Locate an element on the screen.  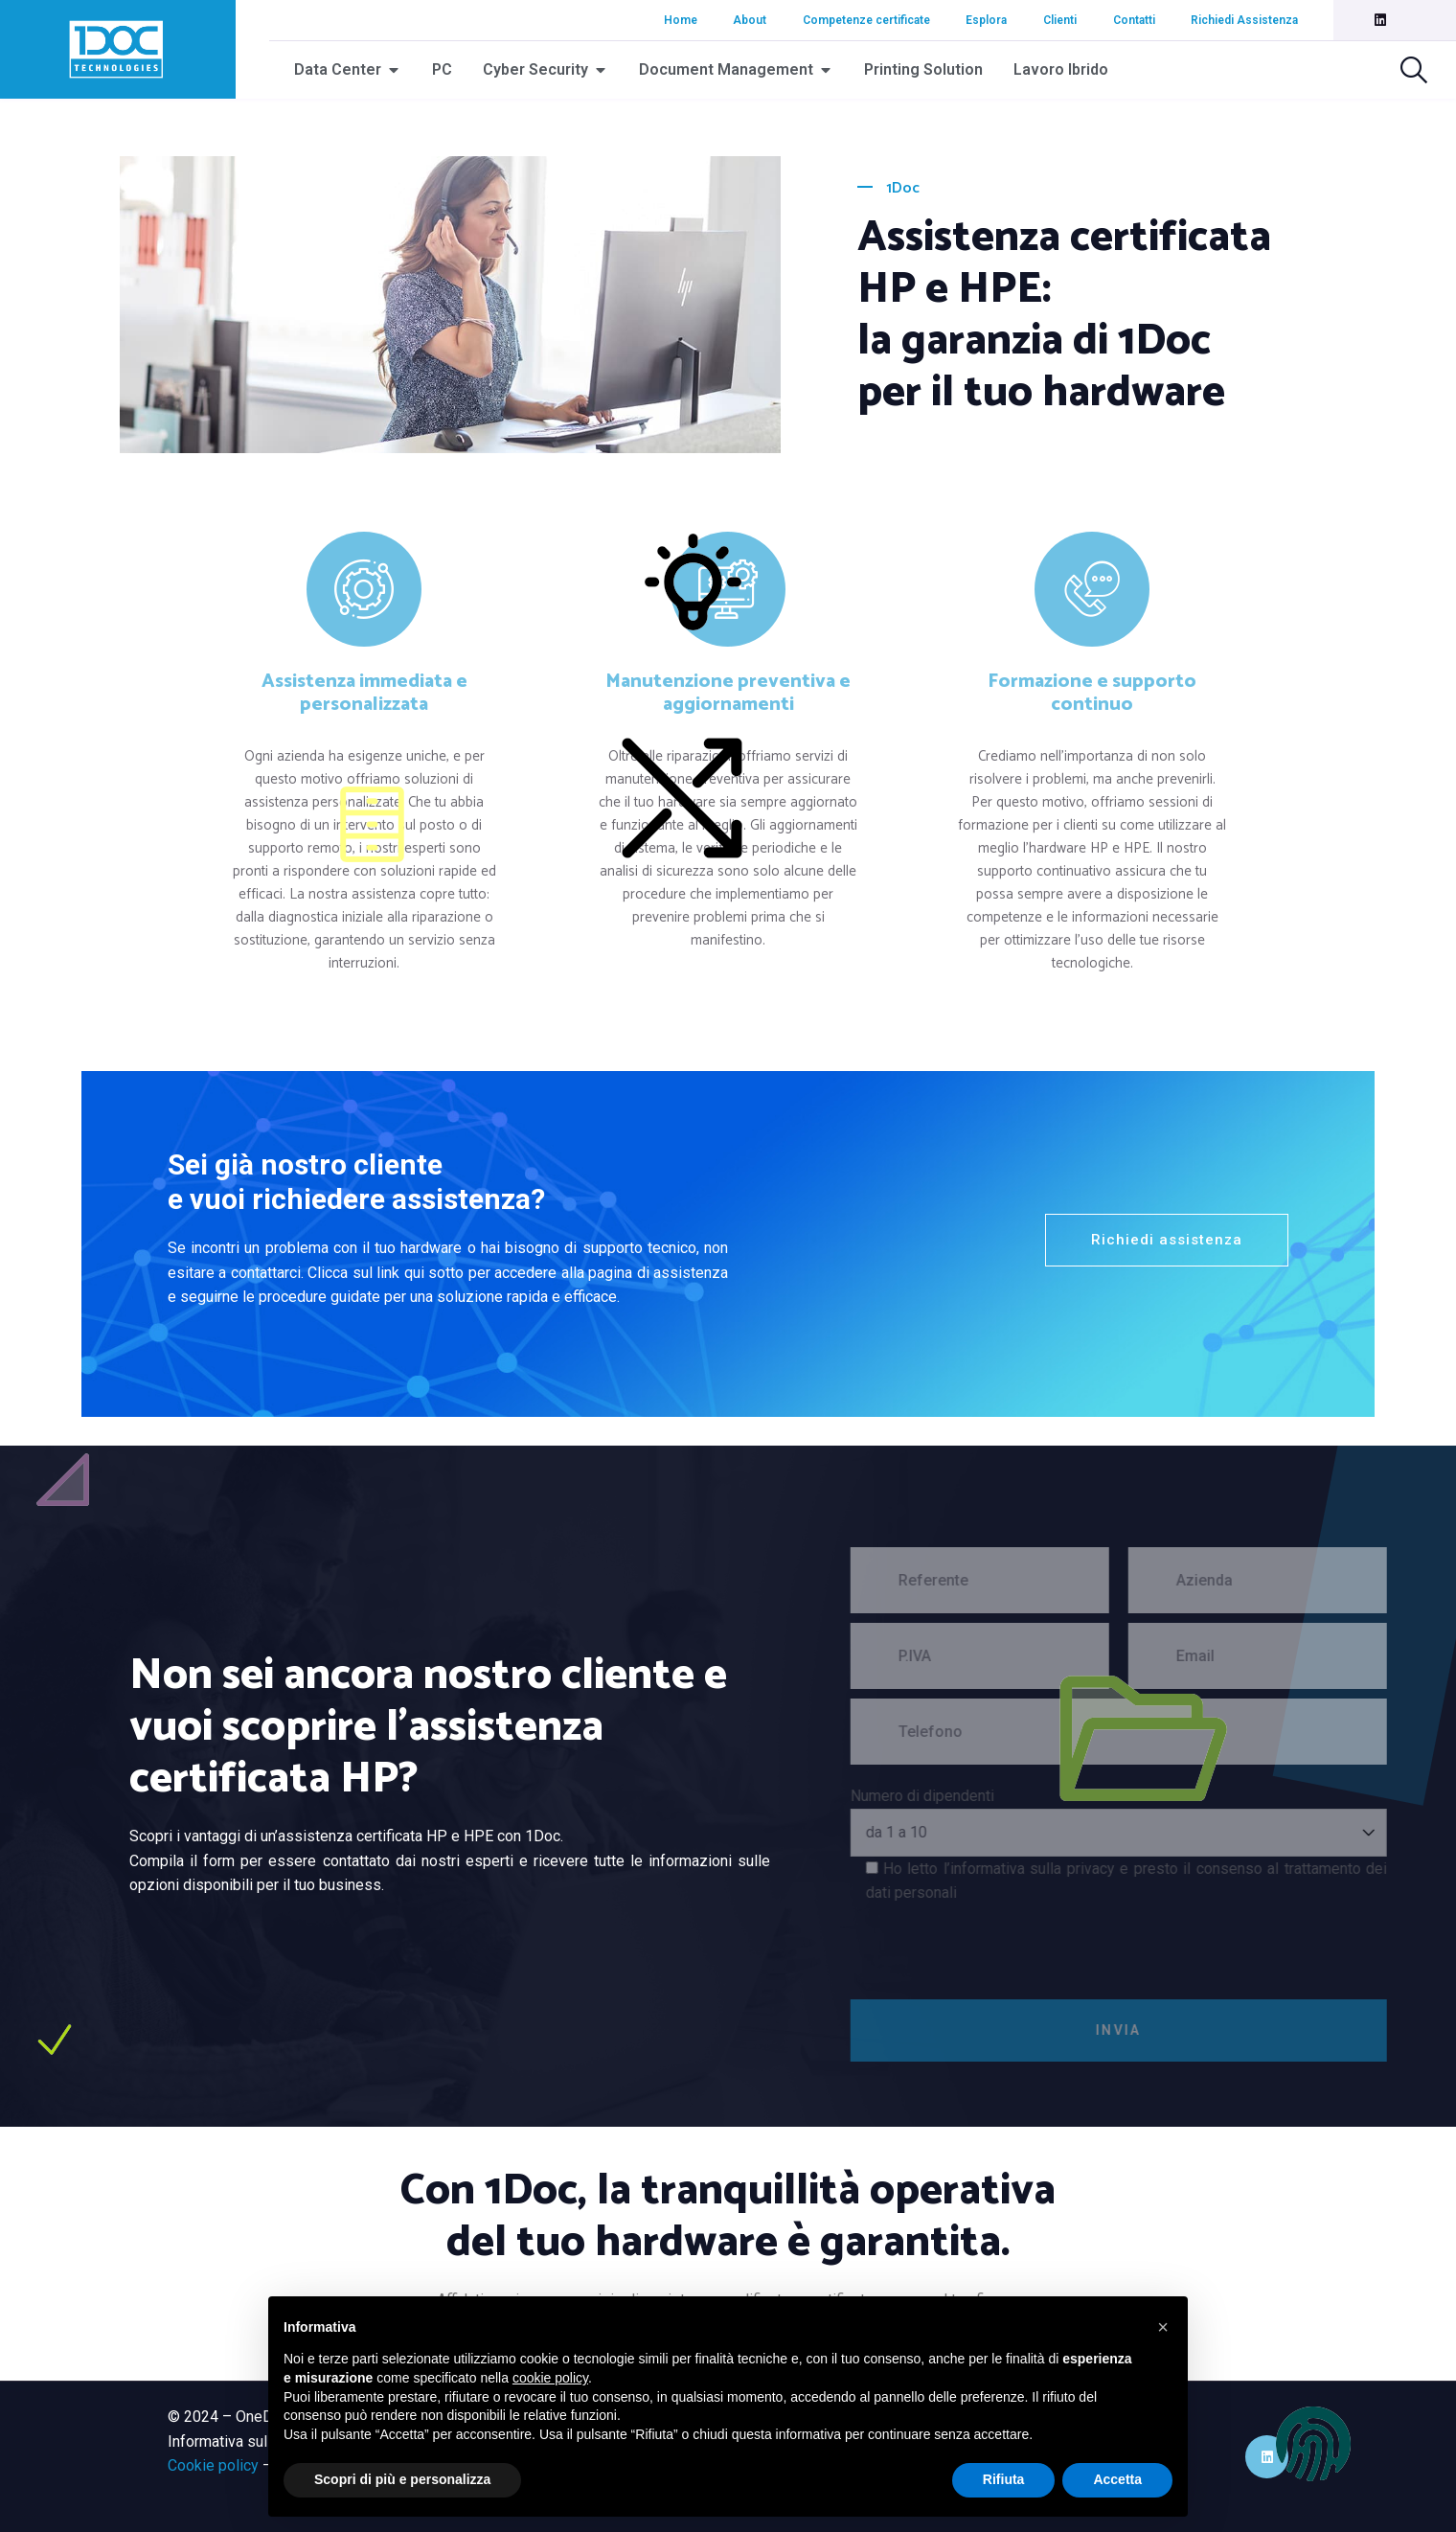
access folder contents is located at coordinates (1137, 1735).